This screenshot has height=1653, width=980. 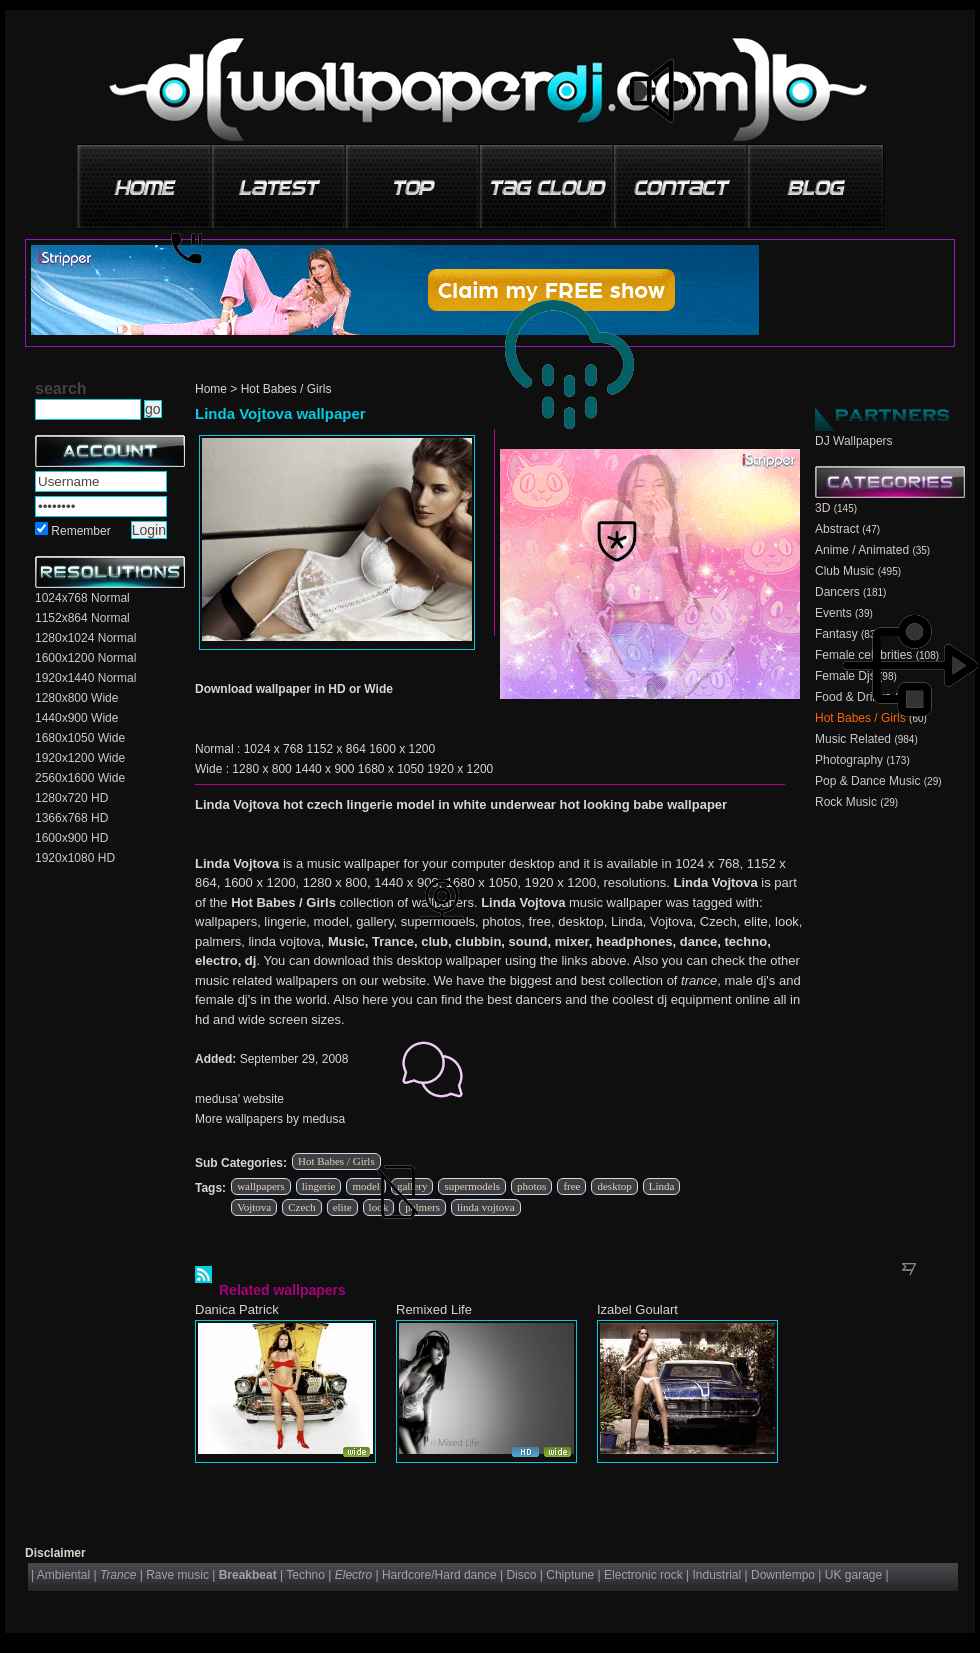 I want to click on call on hold, so click(x=186, y=248).